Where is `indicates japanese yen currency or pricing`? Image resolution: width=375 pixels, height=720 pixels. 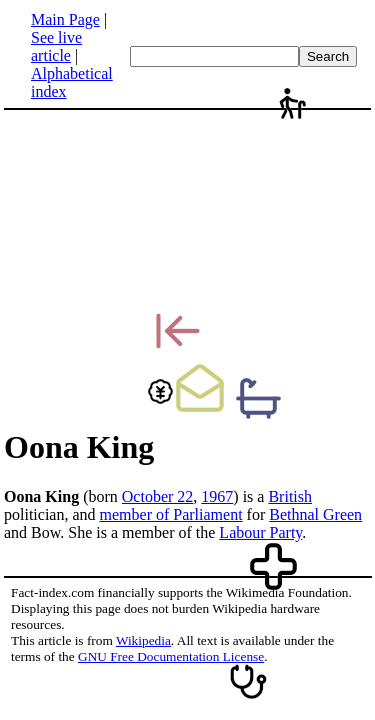
indicates japanese yen currency or pricing is located at coordinates (160, 391).